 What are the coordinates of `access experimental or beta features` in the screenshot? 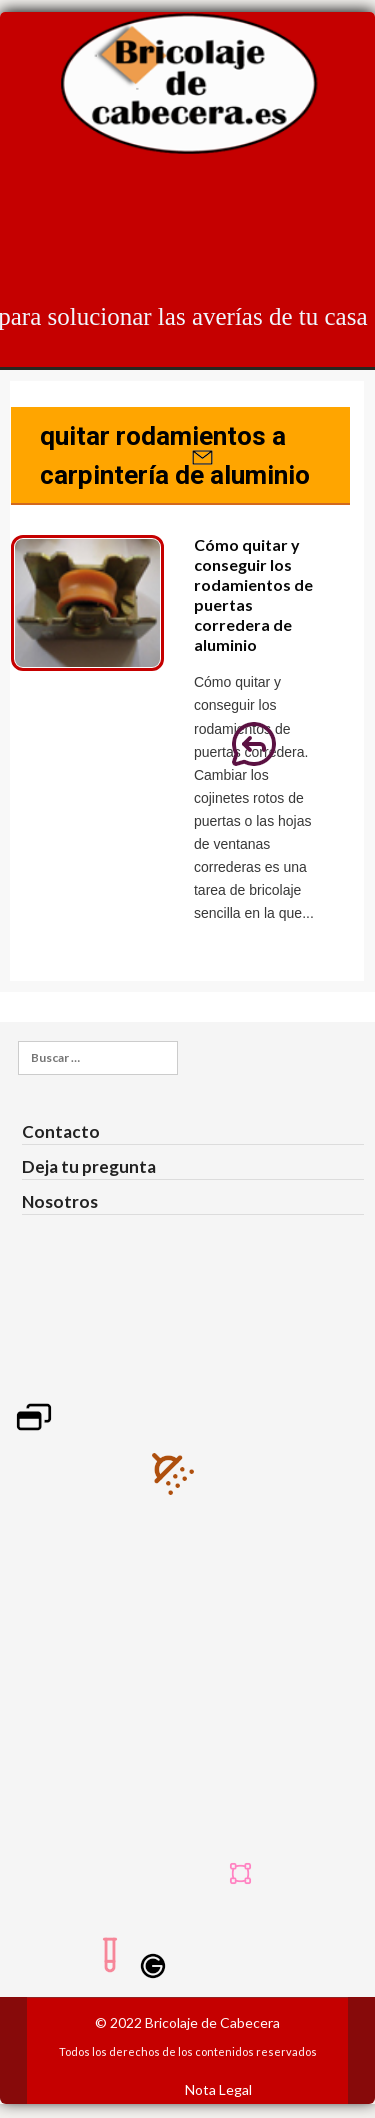 It's located at (110, 1955).